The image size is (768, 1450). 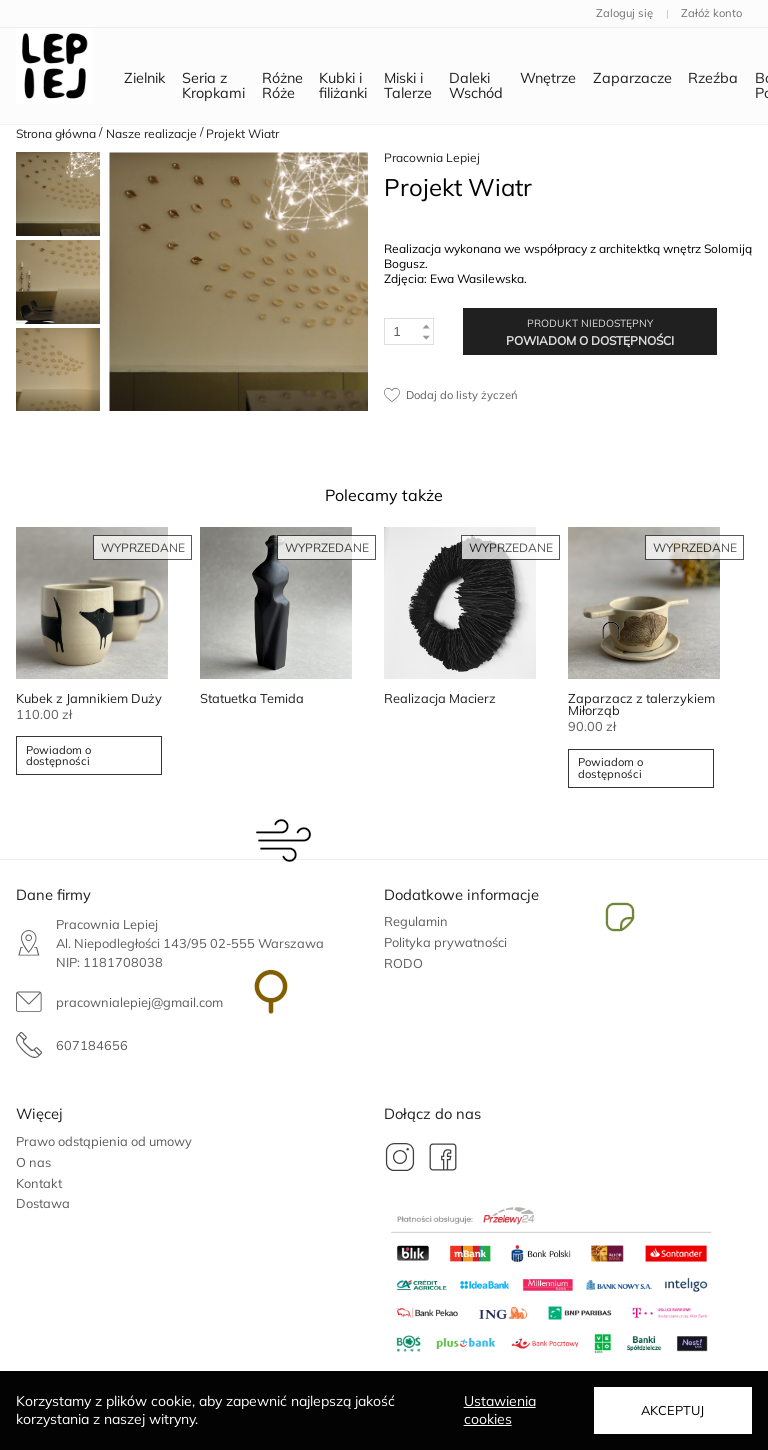 I want to click on select neuter or non-binary gender option, so click(x=271, y=991).